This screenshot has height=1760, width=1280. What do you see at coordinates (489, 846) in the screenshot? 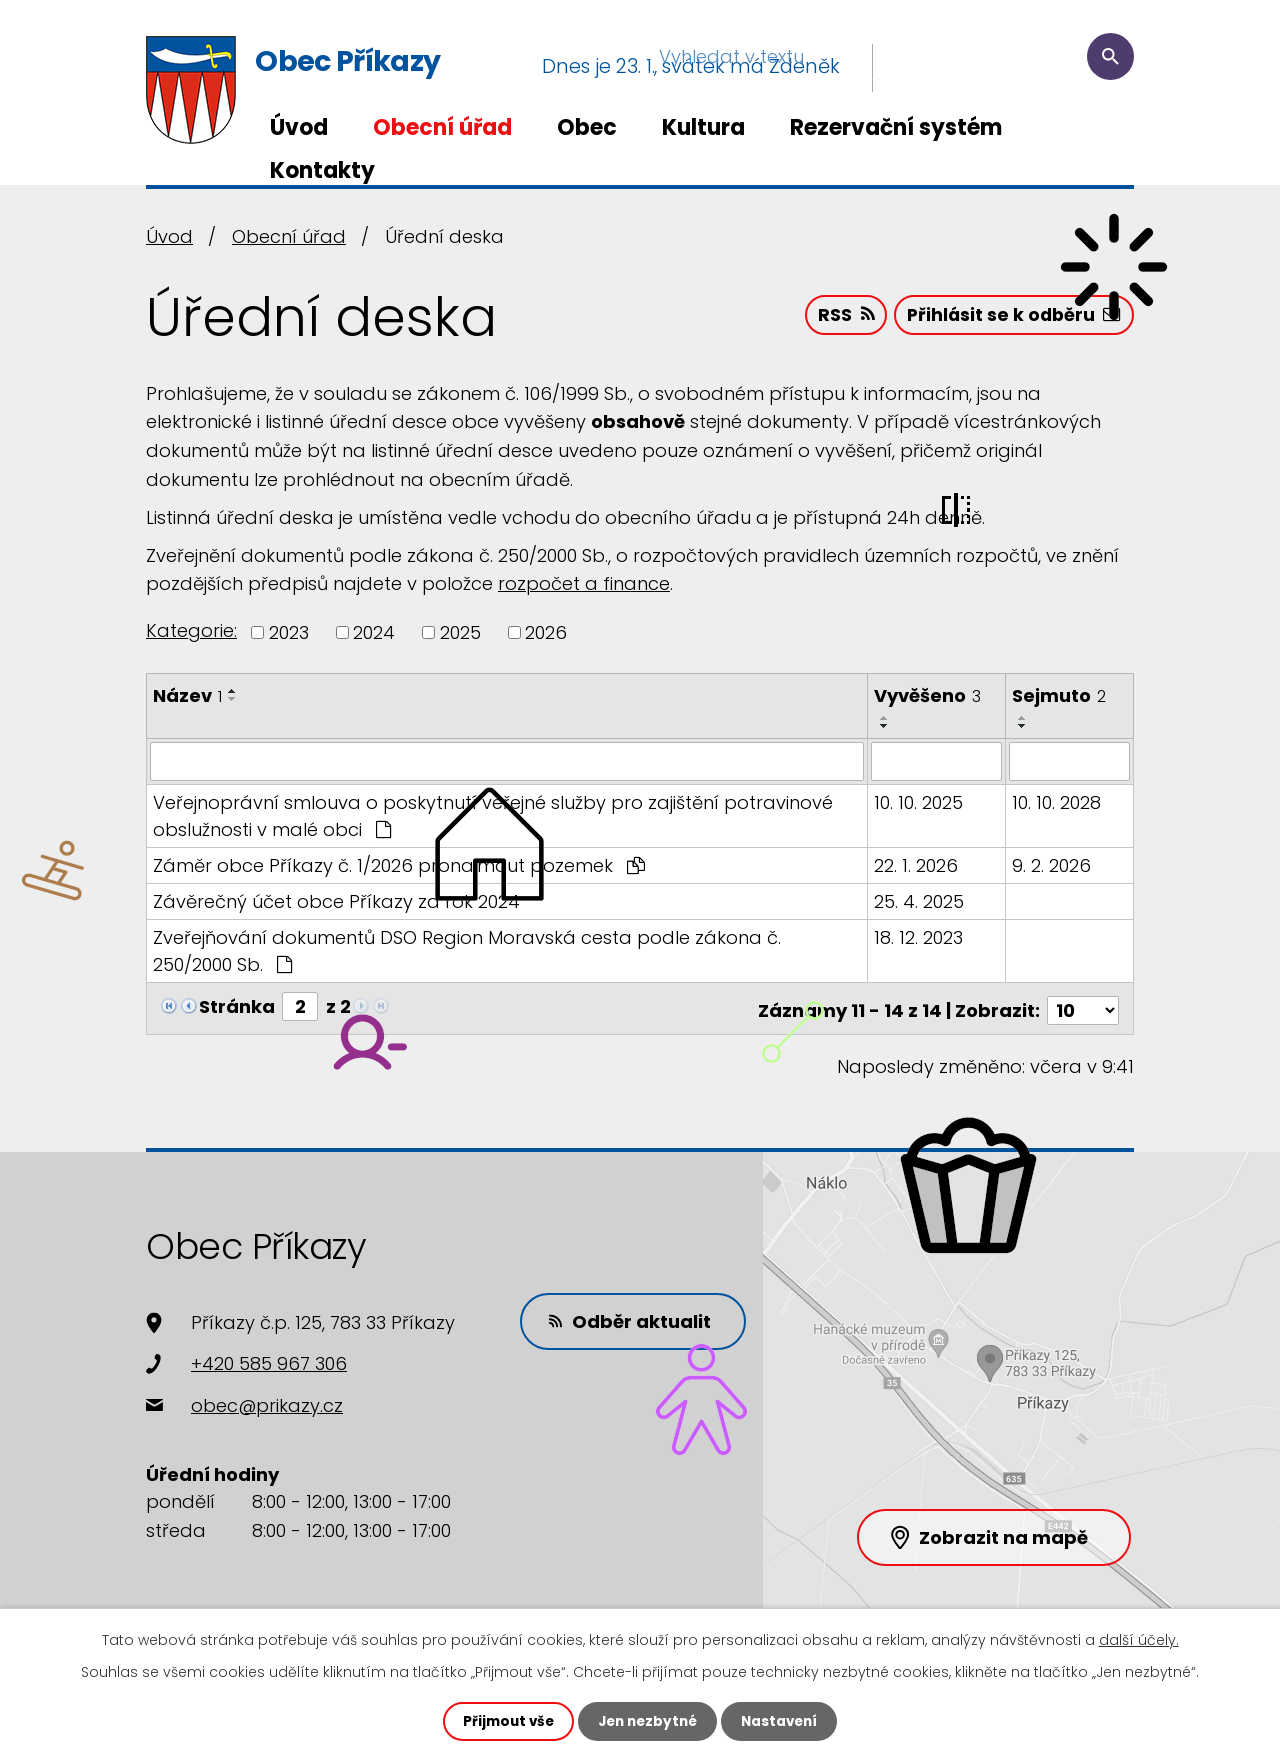
I see `navigate to home screen` at bounding box center [489, 846].